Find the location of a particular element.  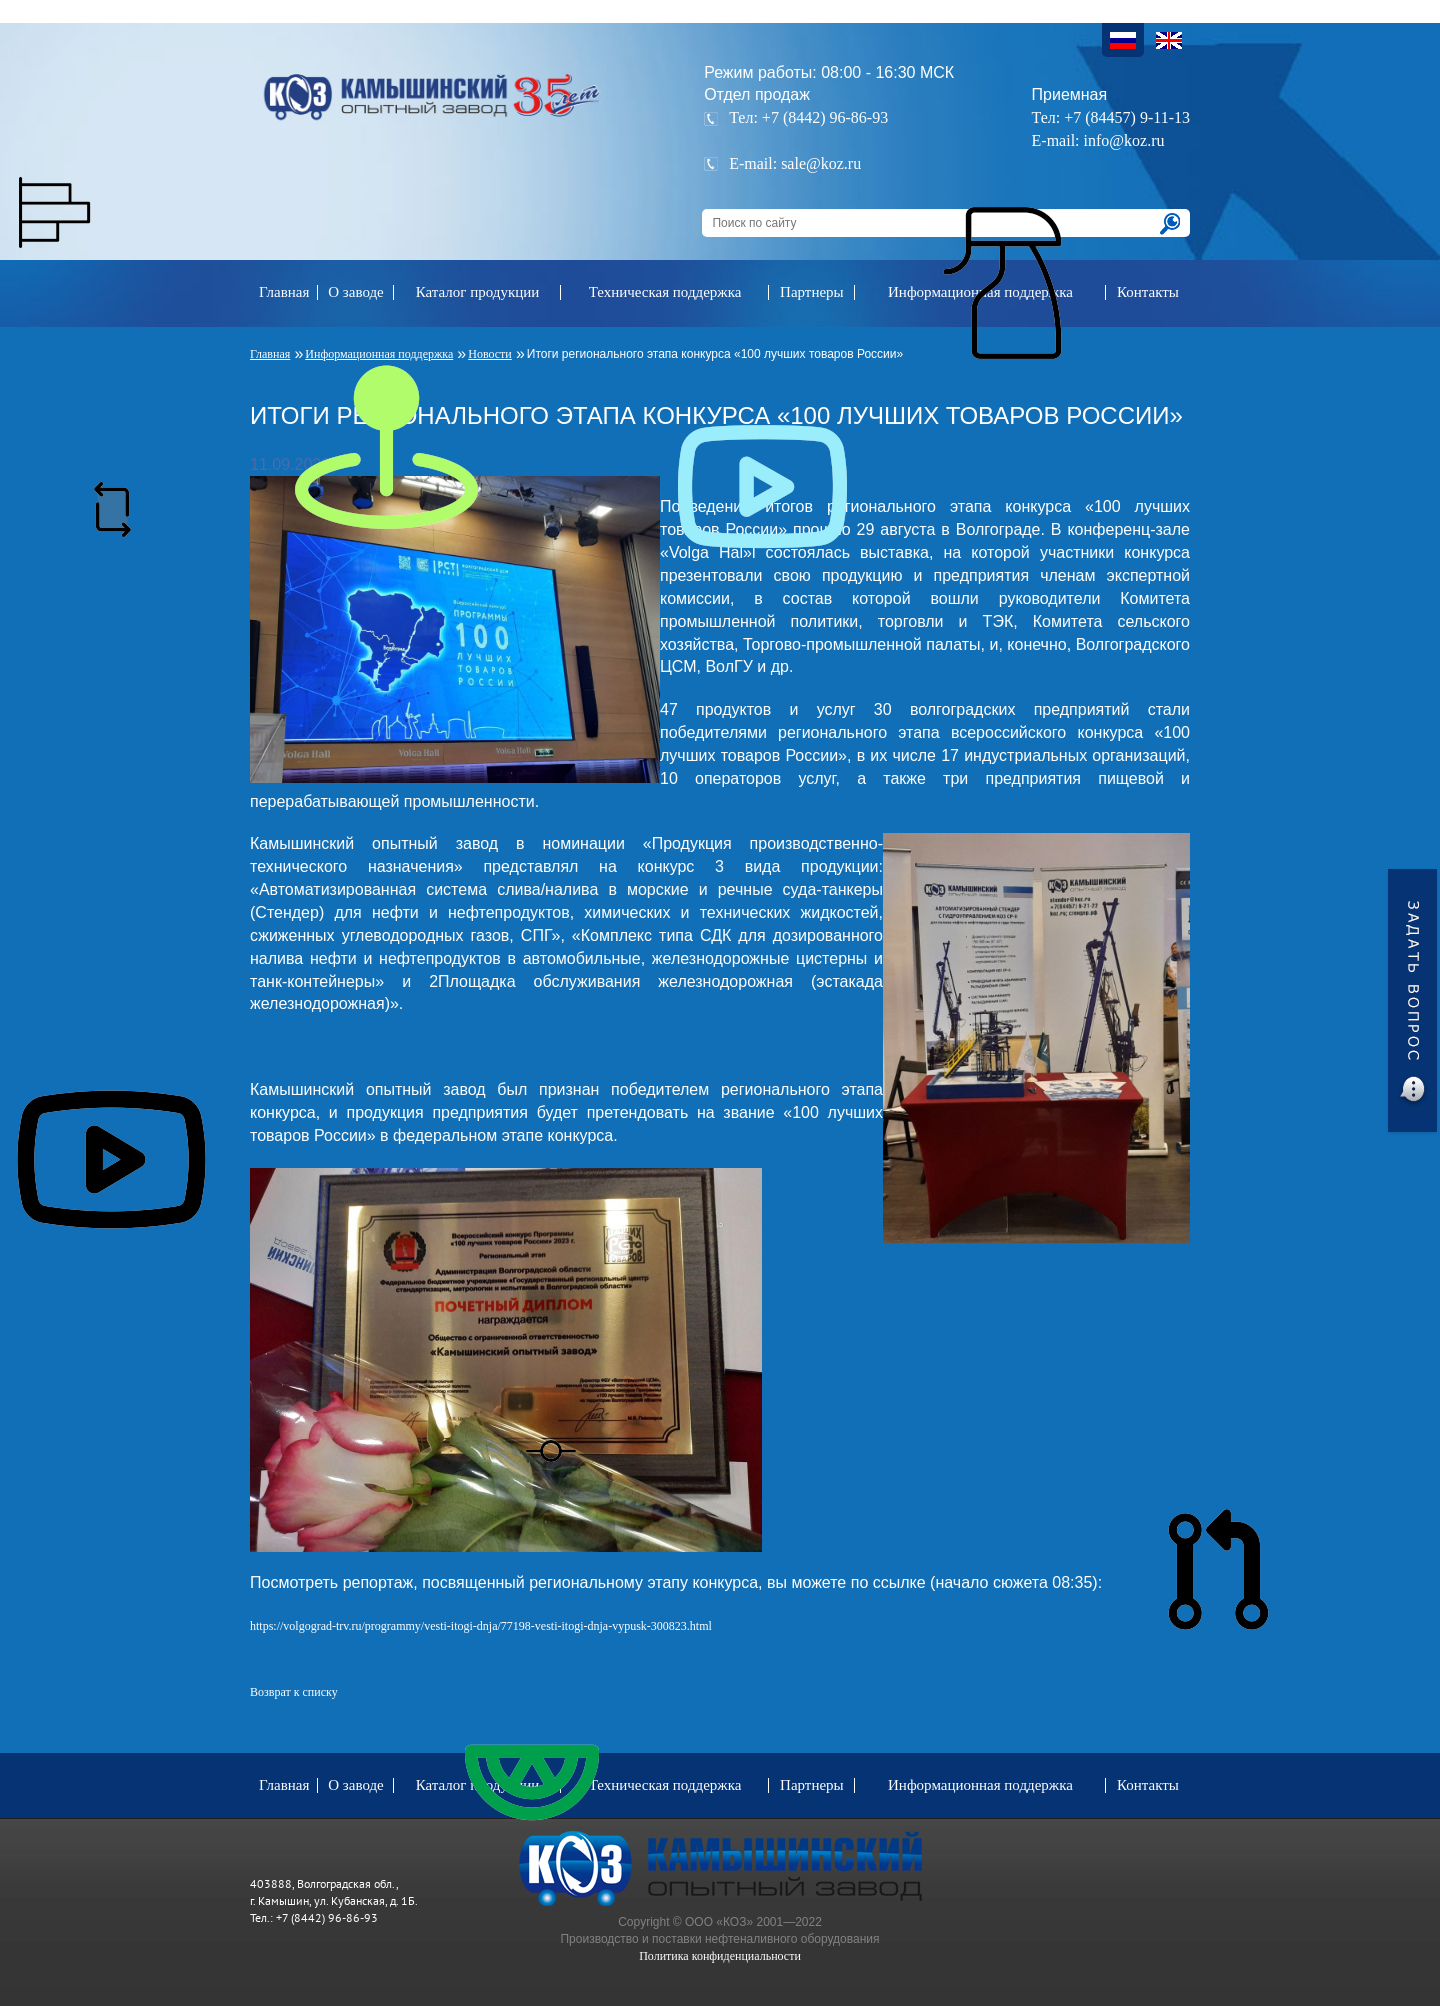

open YouTube app is located at coordinates (762, 488).